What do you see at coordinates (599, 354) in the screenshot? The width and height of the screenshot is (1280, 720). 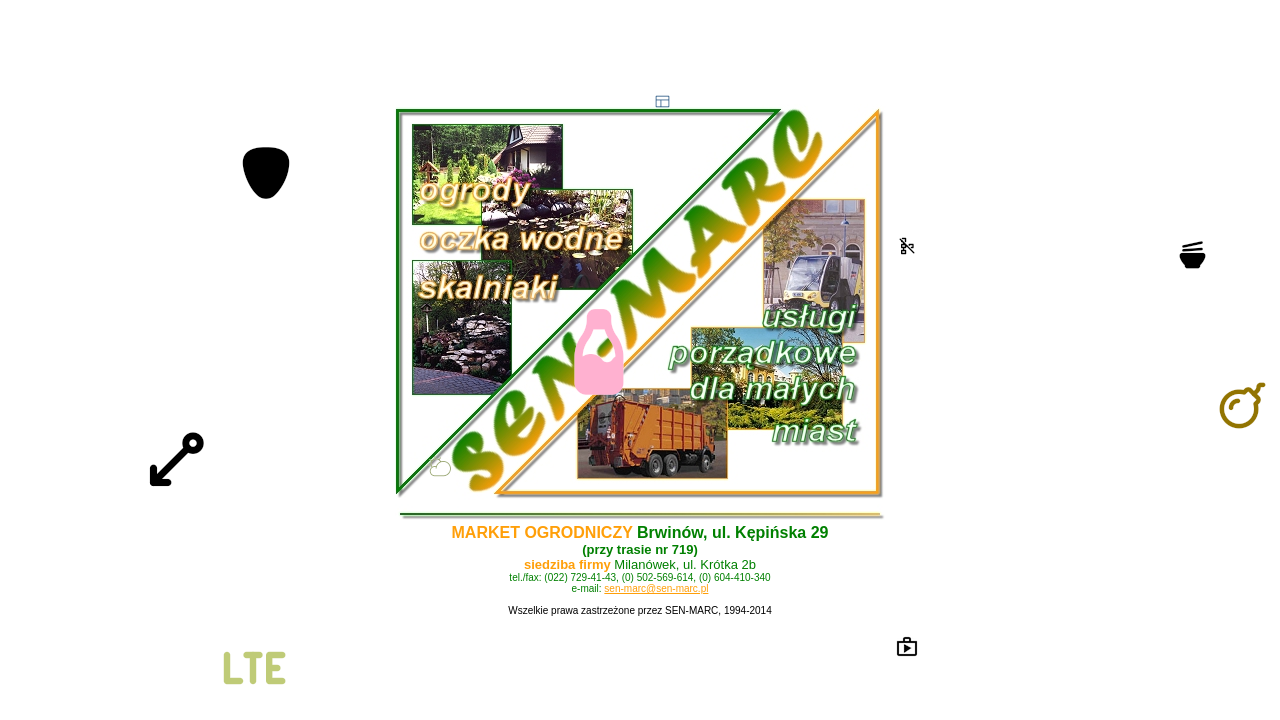 I see `view beverage or drink options` at bounding box center [599, 354].